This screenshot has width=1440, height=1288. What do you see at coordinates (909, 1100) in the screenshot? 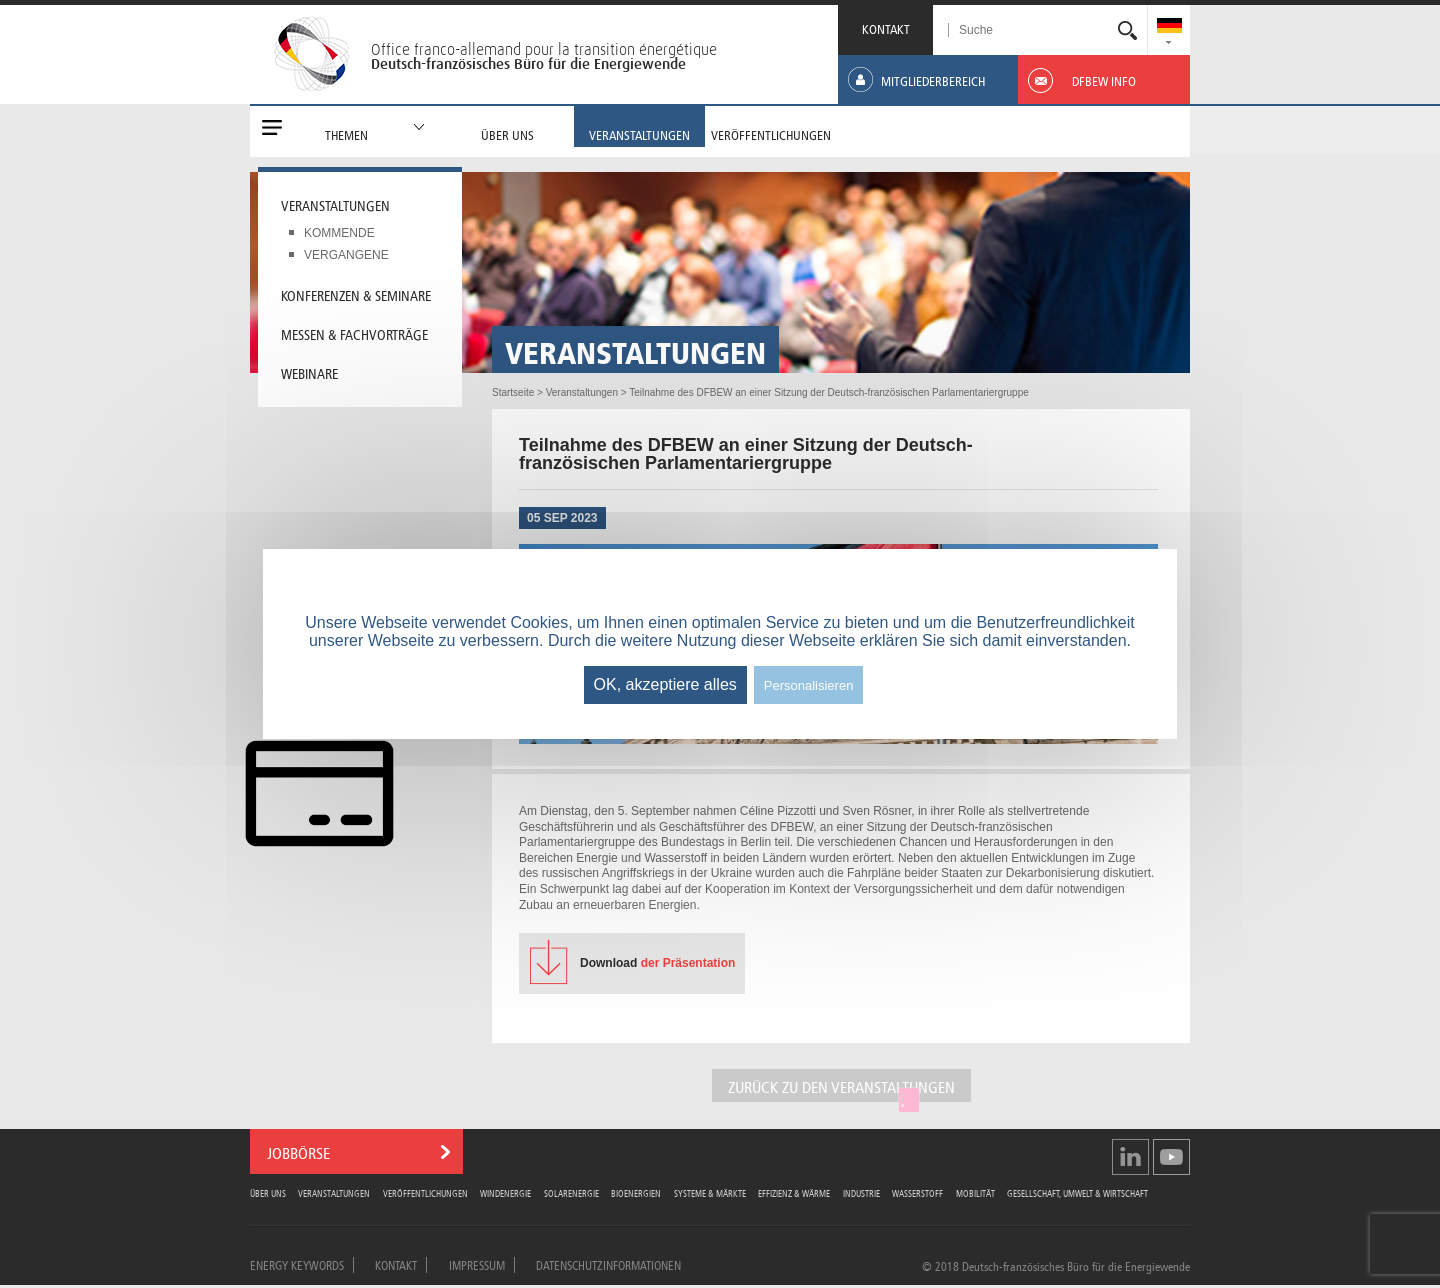
I see `view or edit screenplay documents` at bounding box center [909, 1100].